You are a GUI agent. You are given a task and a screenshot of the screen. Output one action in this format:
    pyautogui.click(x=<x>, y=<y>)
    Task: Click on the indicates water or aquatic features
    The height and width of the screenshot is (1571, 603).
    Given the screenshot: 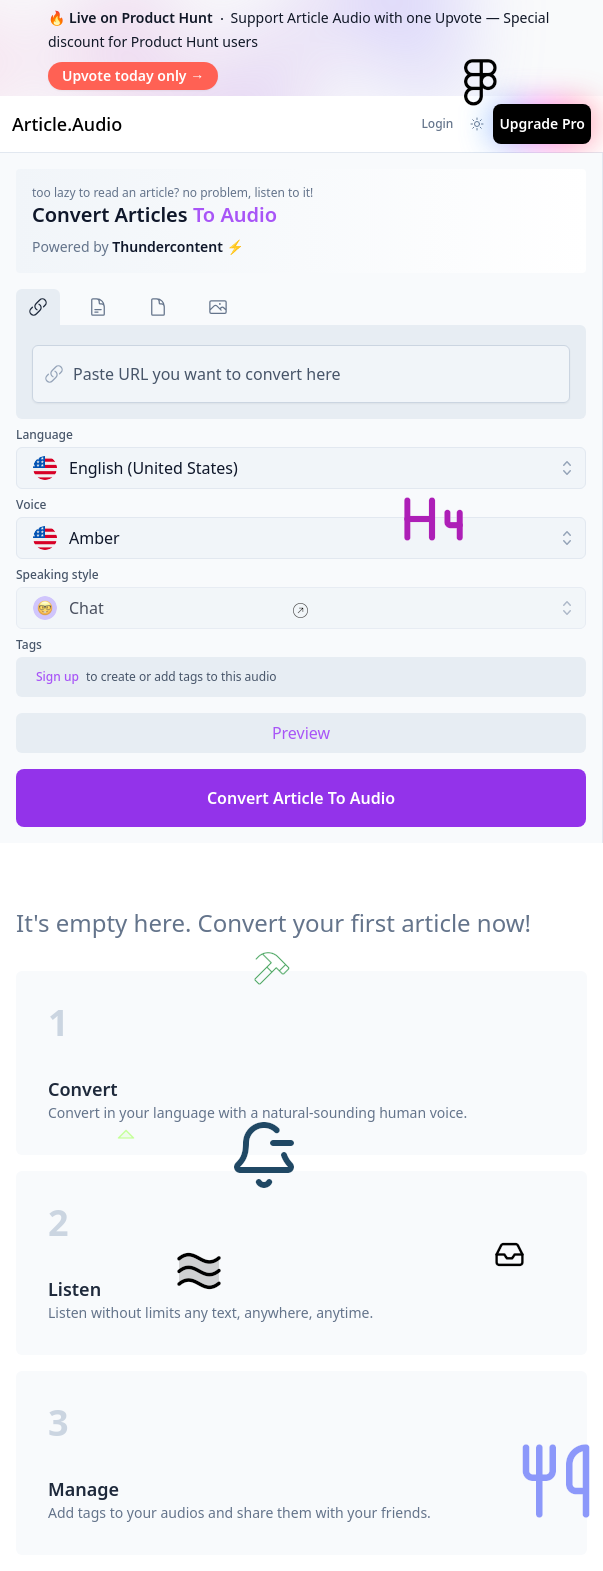 What is the action you would take?
    pyautogui.click(x=199, y=1271)
    